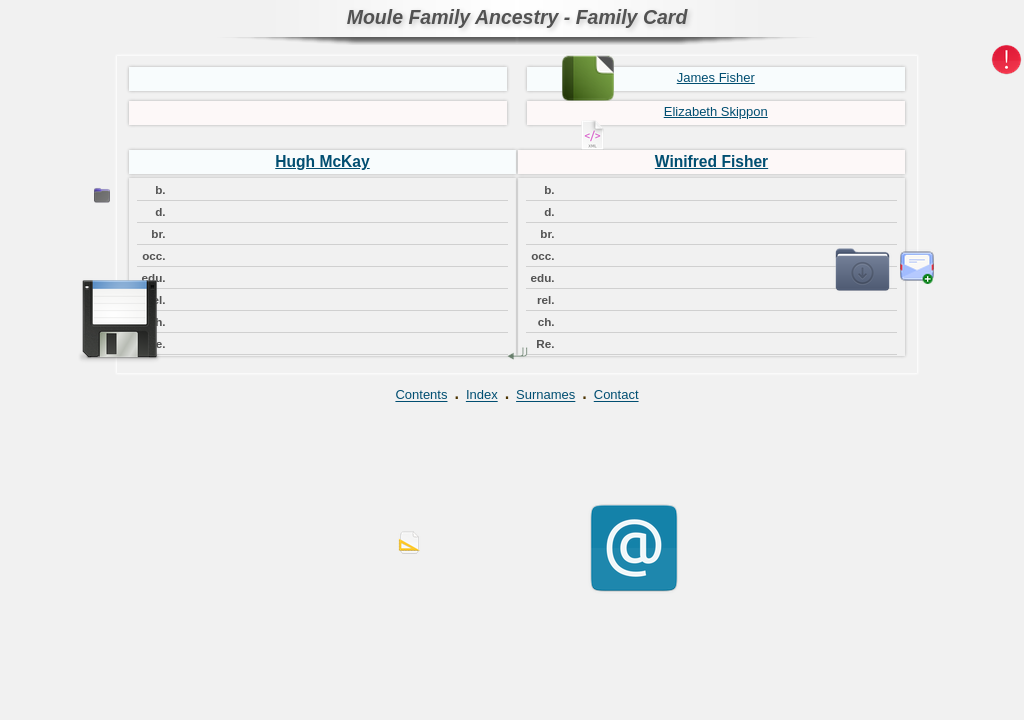 The height and width of the screenshot is (720, 1024). What do you see at coordinates (1006, 59) in the screenshot?
I see `indicates a warning or alert requiring attention` at bounding box center [1006, 59].